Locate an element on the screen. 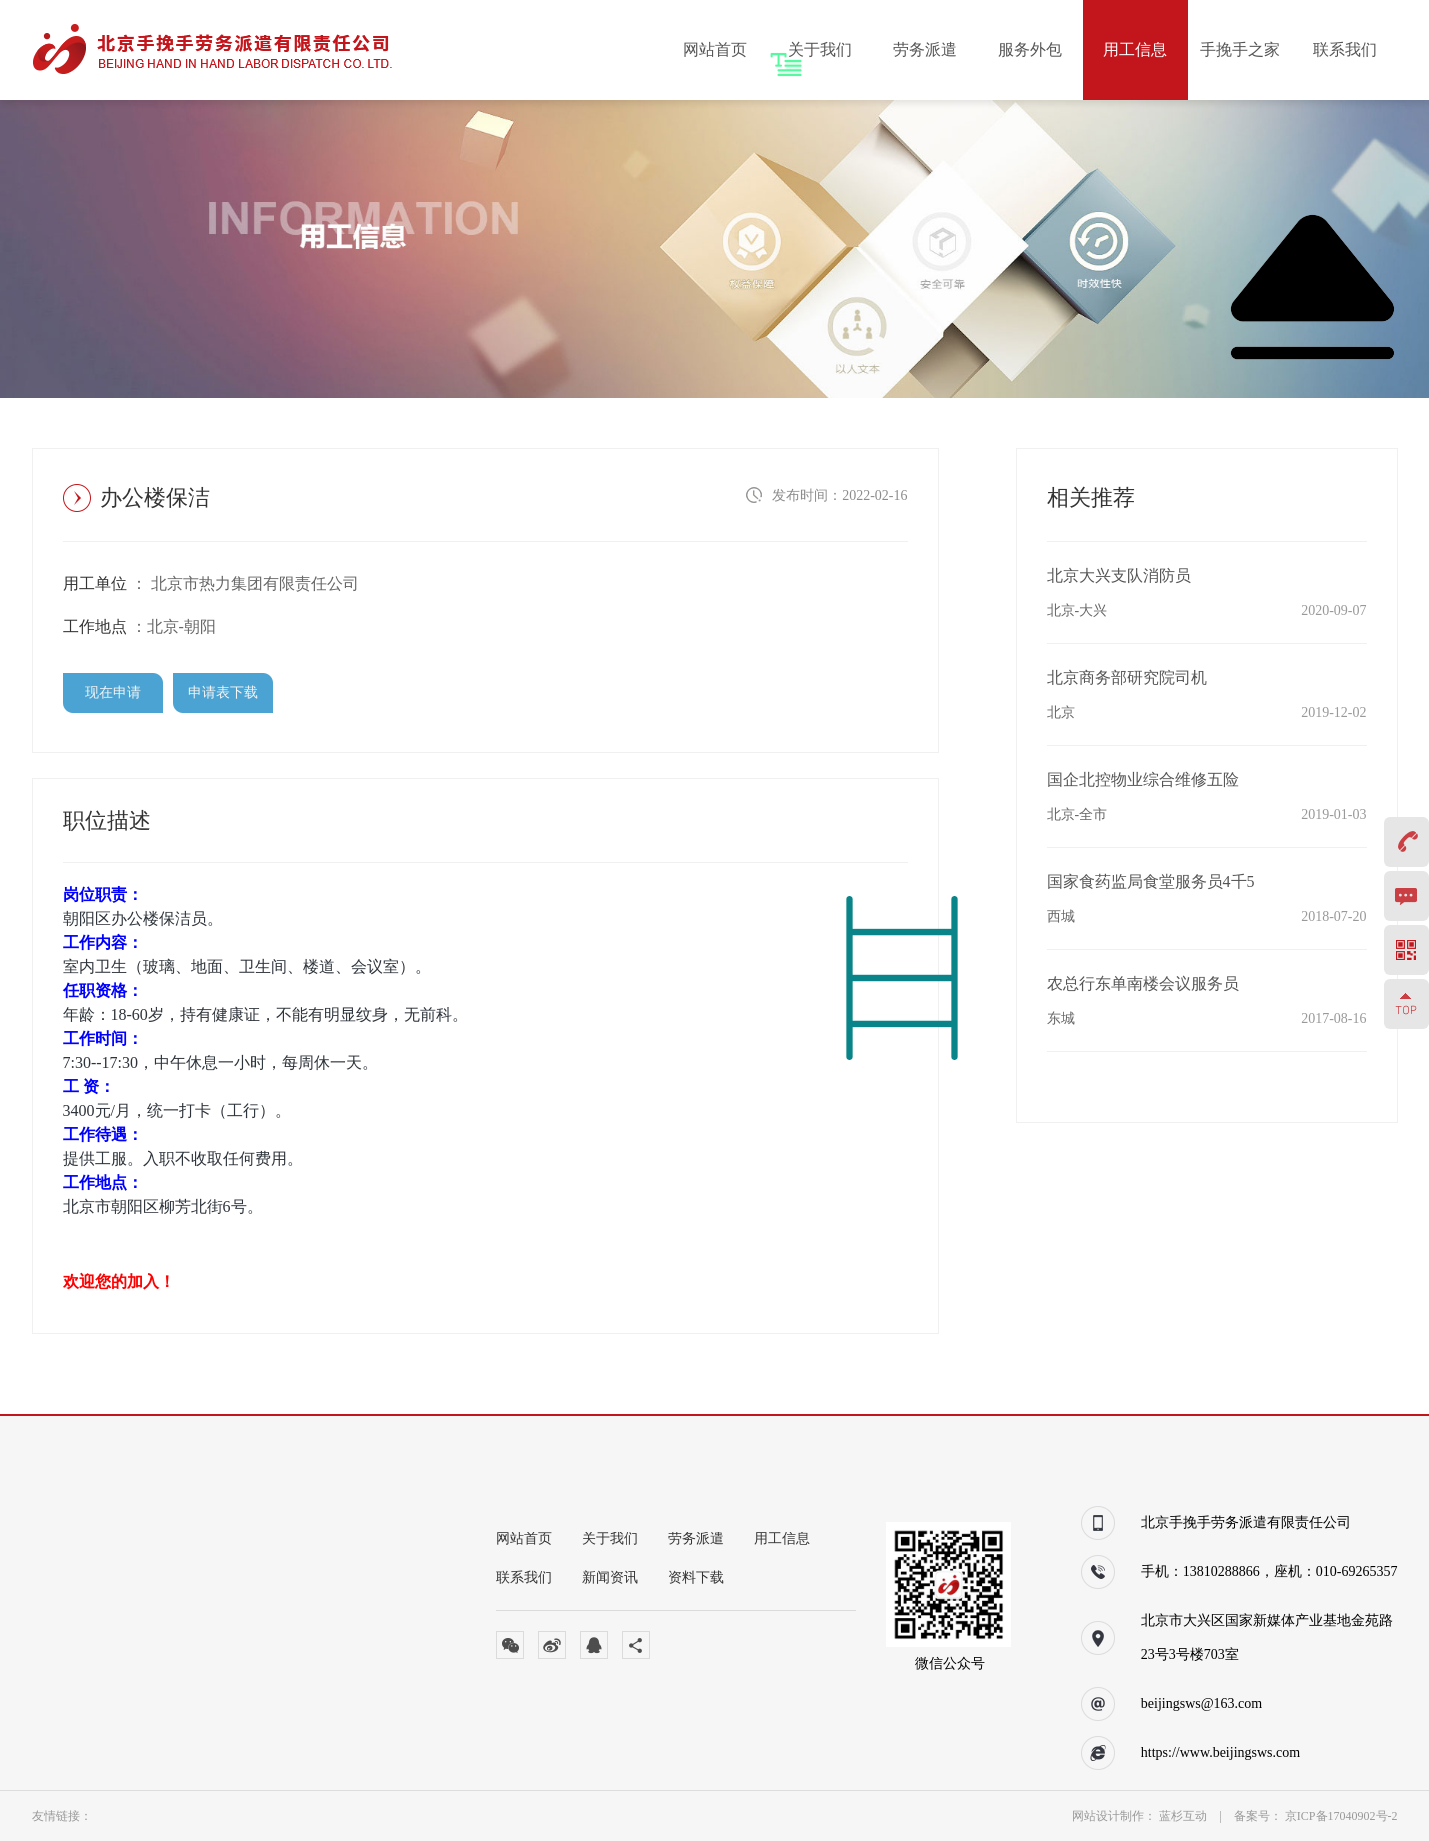  read article from The New York Times is located at coordinates (785, 64).